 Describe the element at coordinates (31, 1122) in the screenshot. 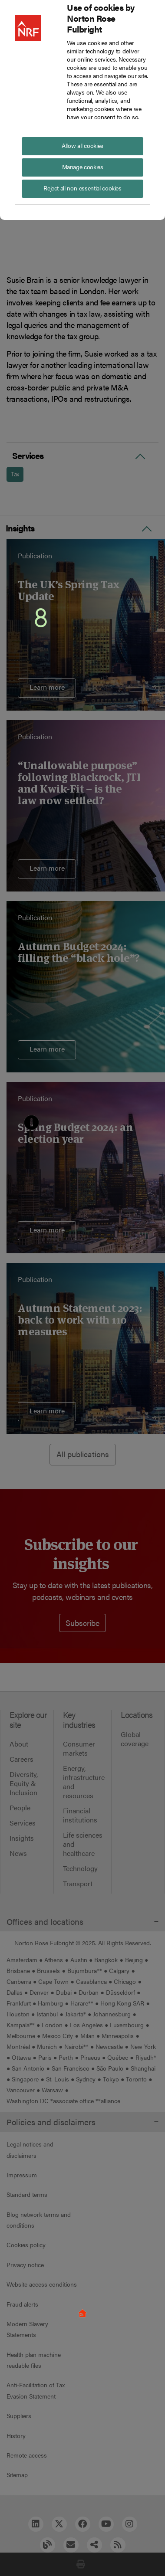

I see `view more information or details` at that location.